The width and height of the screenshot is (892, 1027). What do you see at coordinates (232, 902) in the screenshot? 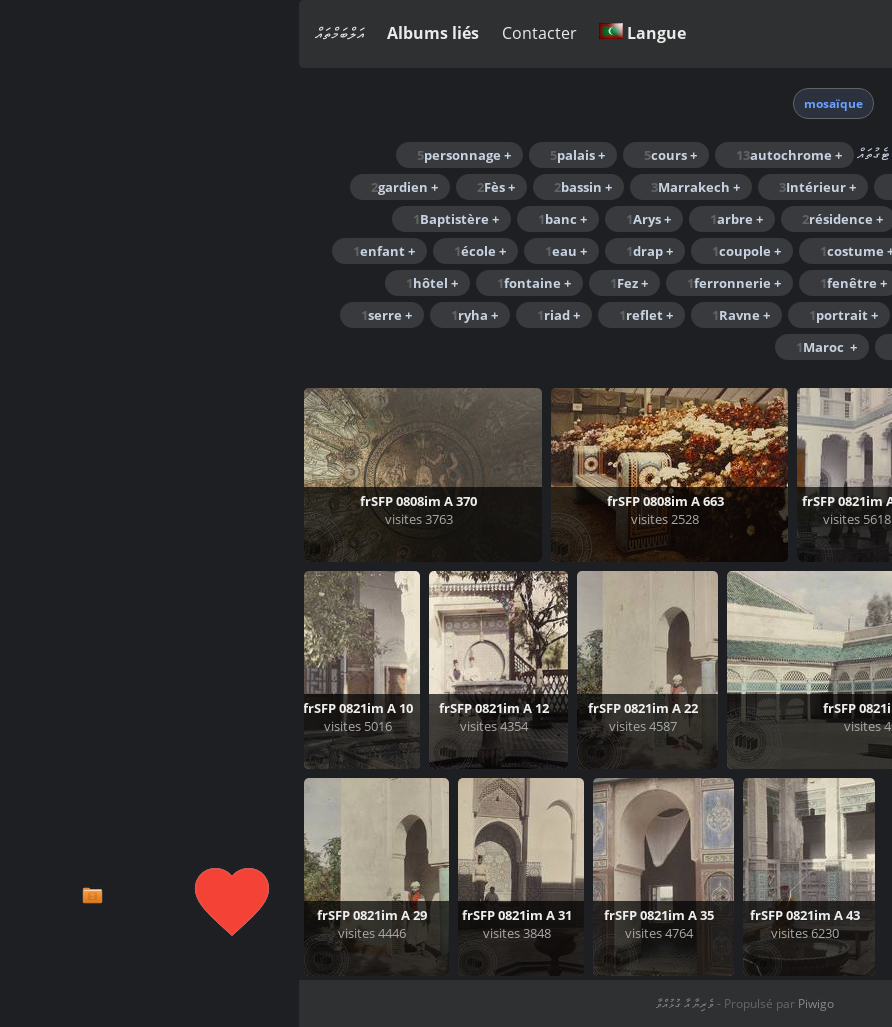
I see `mark item as favorite` at bounding box center [232, 902].